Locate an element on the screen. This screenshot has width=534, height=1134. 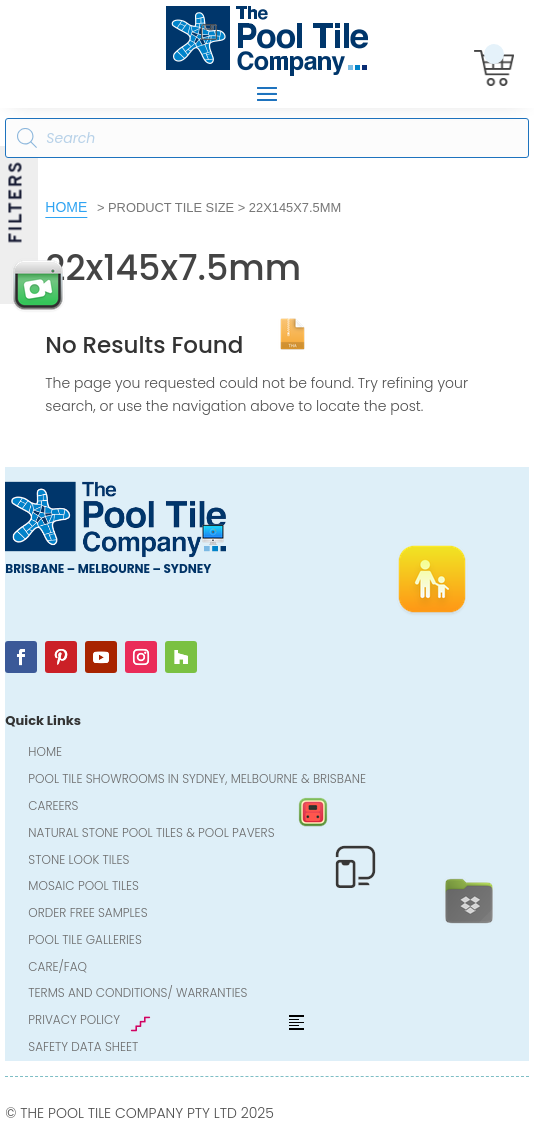
open your dropbox folder is located at coordinates (469, 901).